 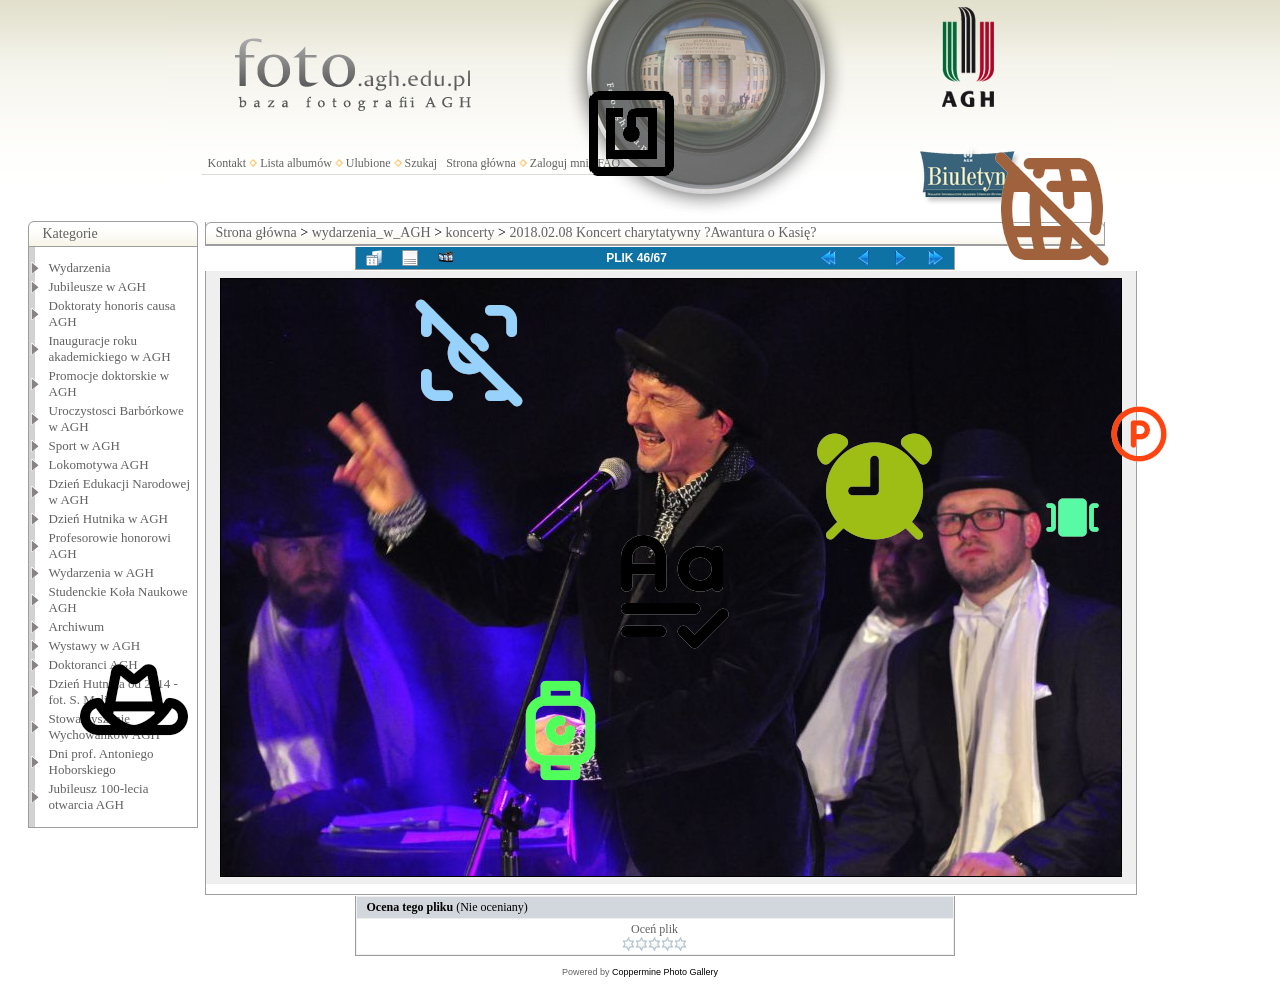 What do you see at coordinates (469, 353) in the screenshot?
I see `screen capture disabled` at bounding box center [469, 353].